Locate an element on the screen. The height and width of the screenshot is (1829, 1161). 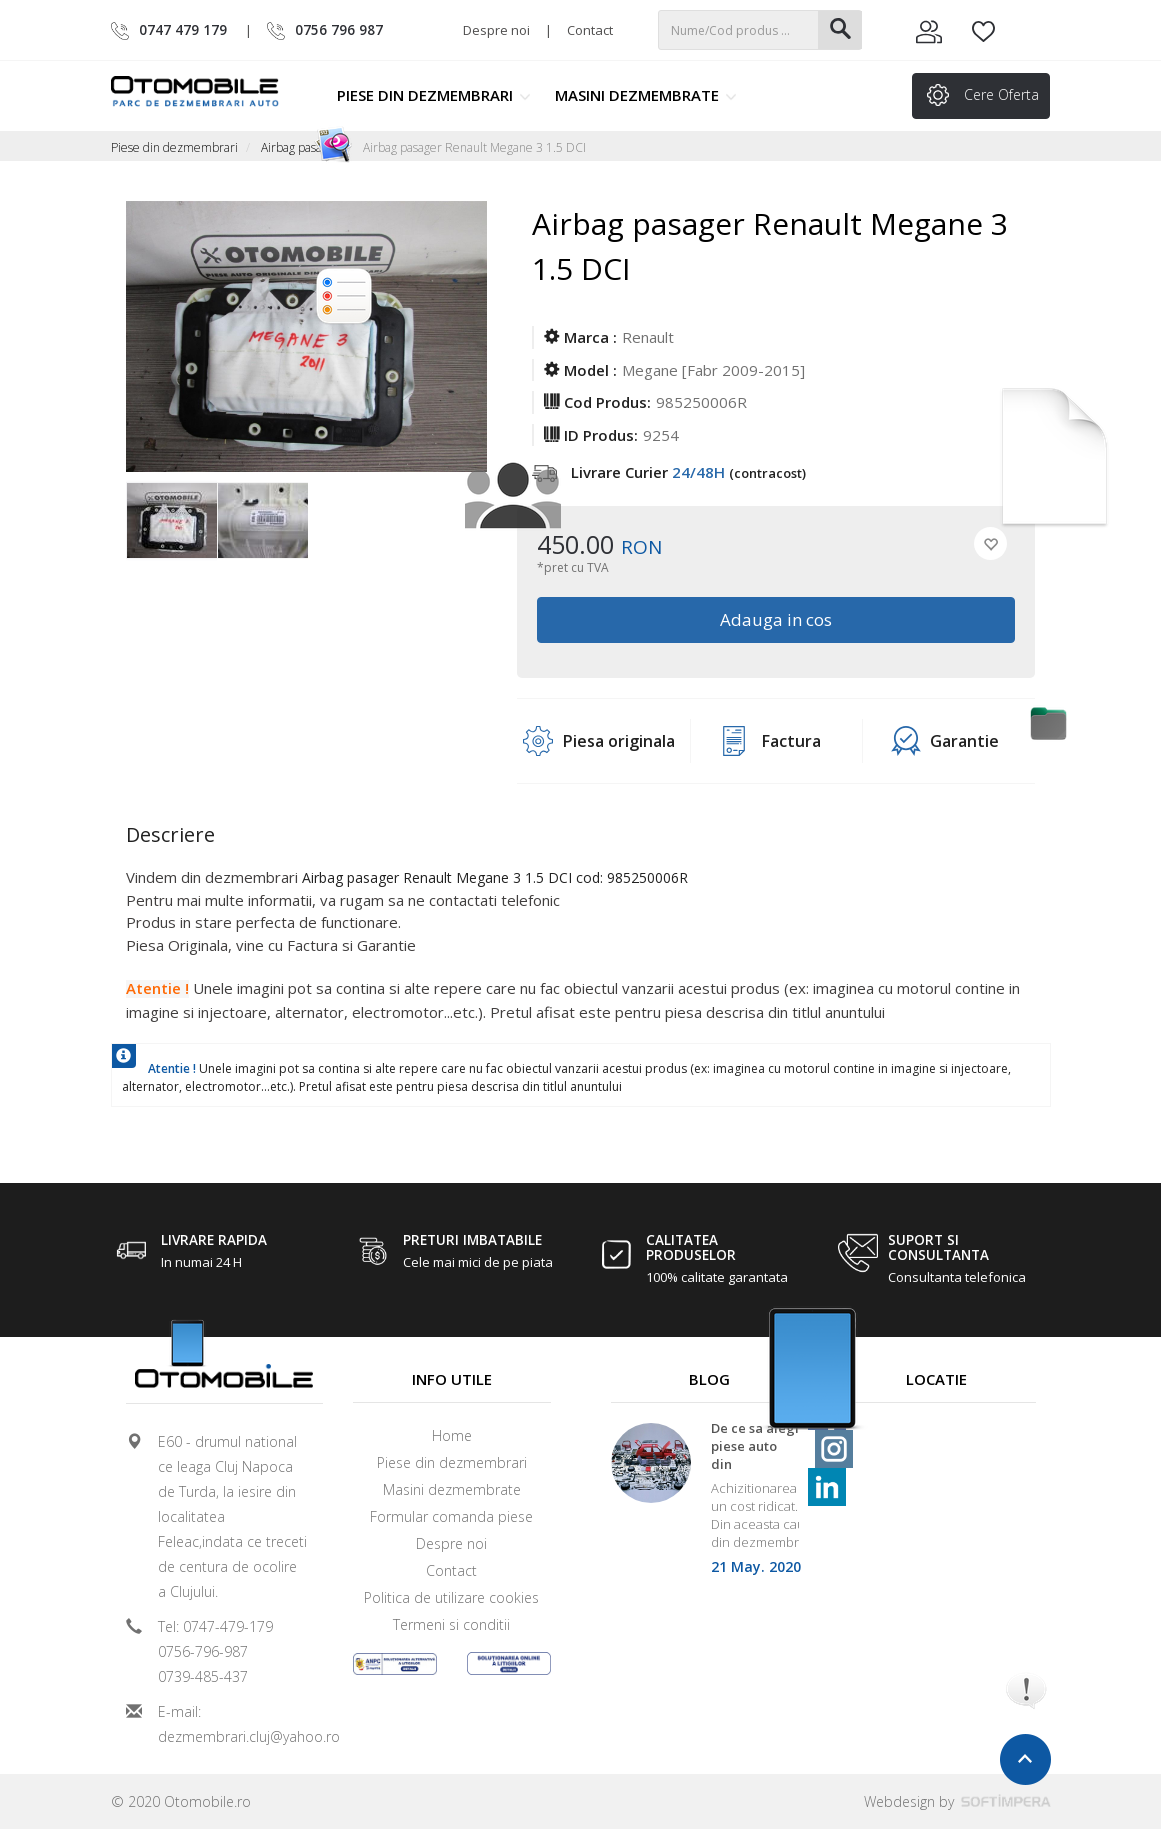
test or preview quick look functionality is located at coordinates (333, 144).